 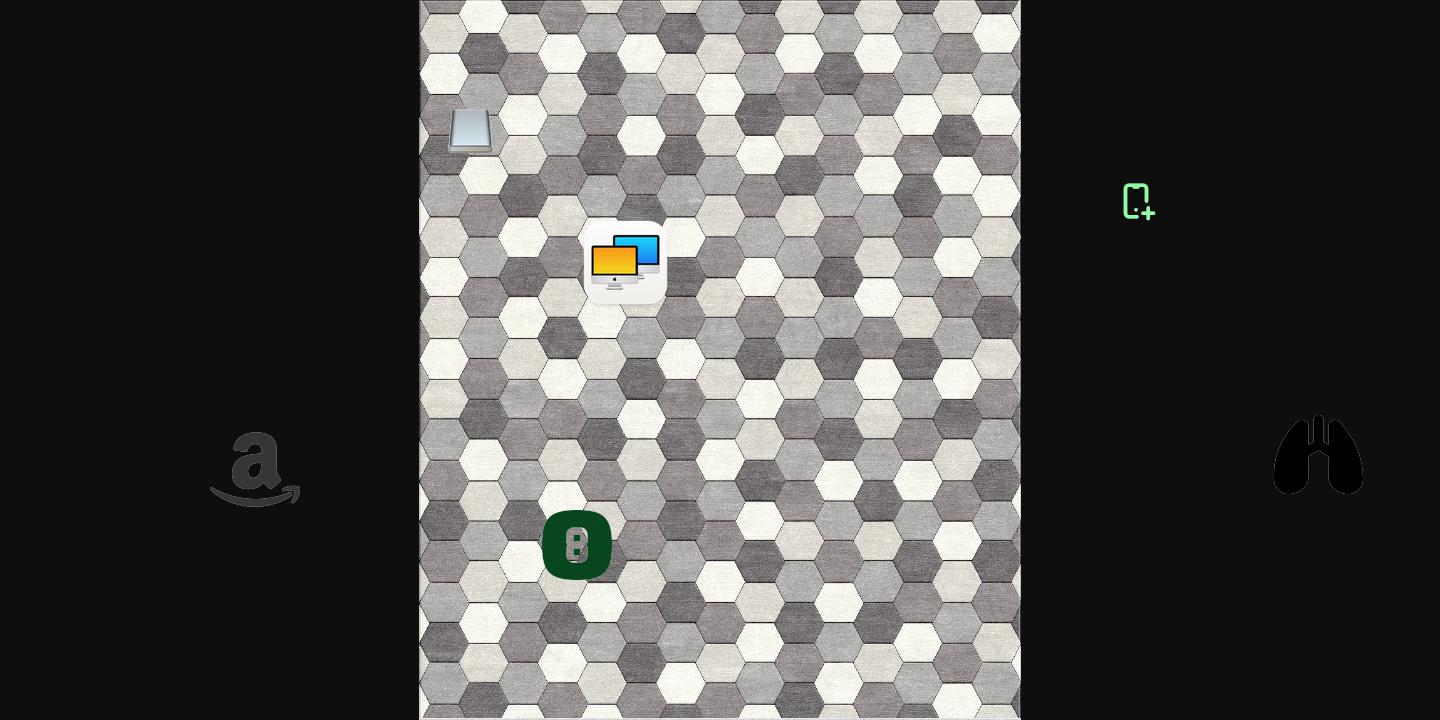 I want to click on add a new mobile device, so click(x=1136, y=201).